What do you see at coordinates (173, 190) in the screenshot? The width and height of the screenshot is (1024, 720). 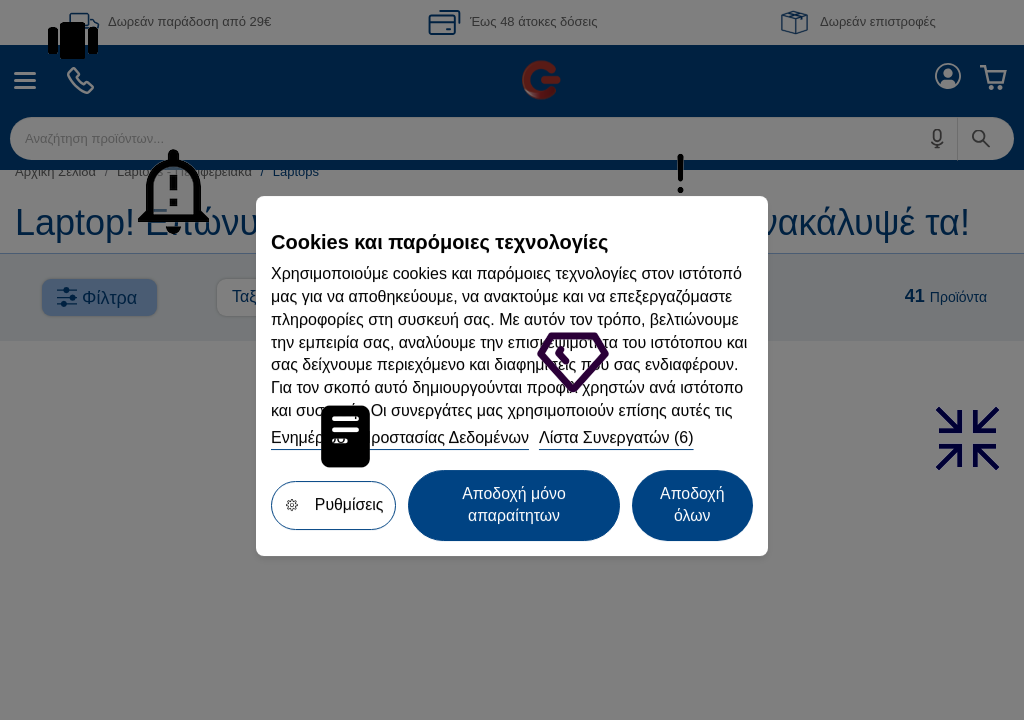 I see `important notification requiring attention` at bounding box center [173, 190].